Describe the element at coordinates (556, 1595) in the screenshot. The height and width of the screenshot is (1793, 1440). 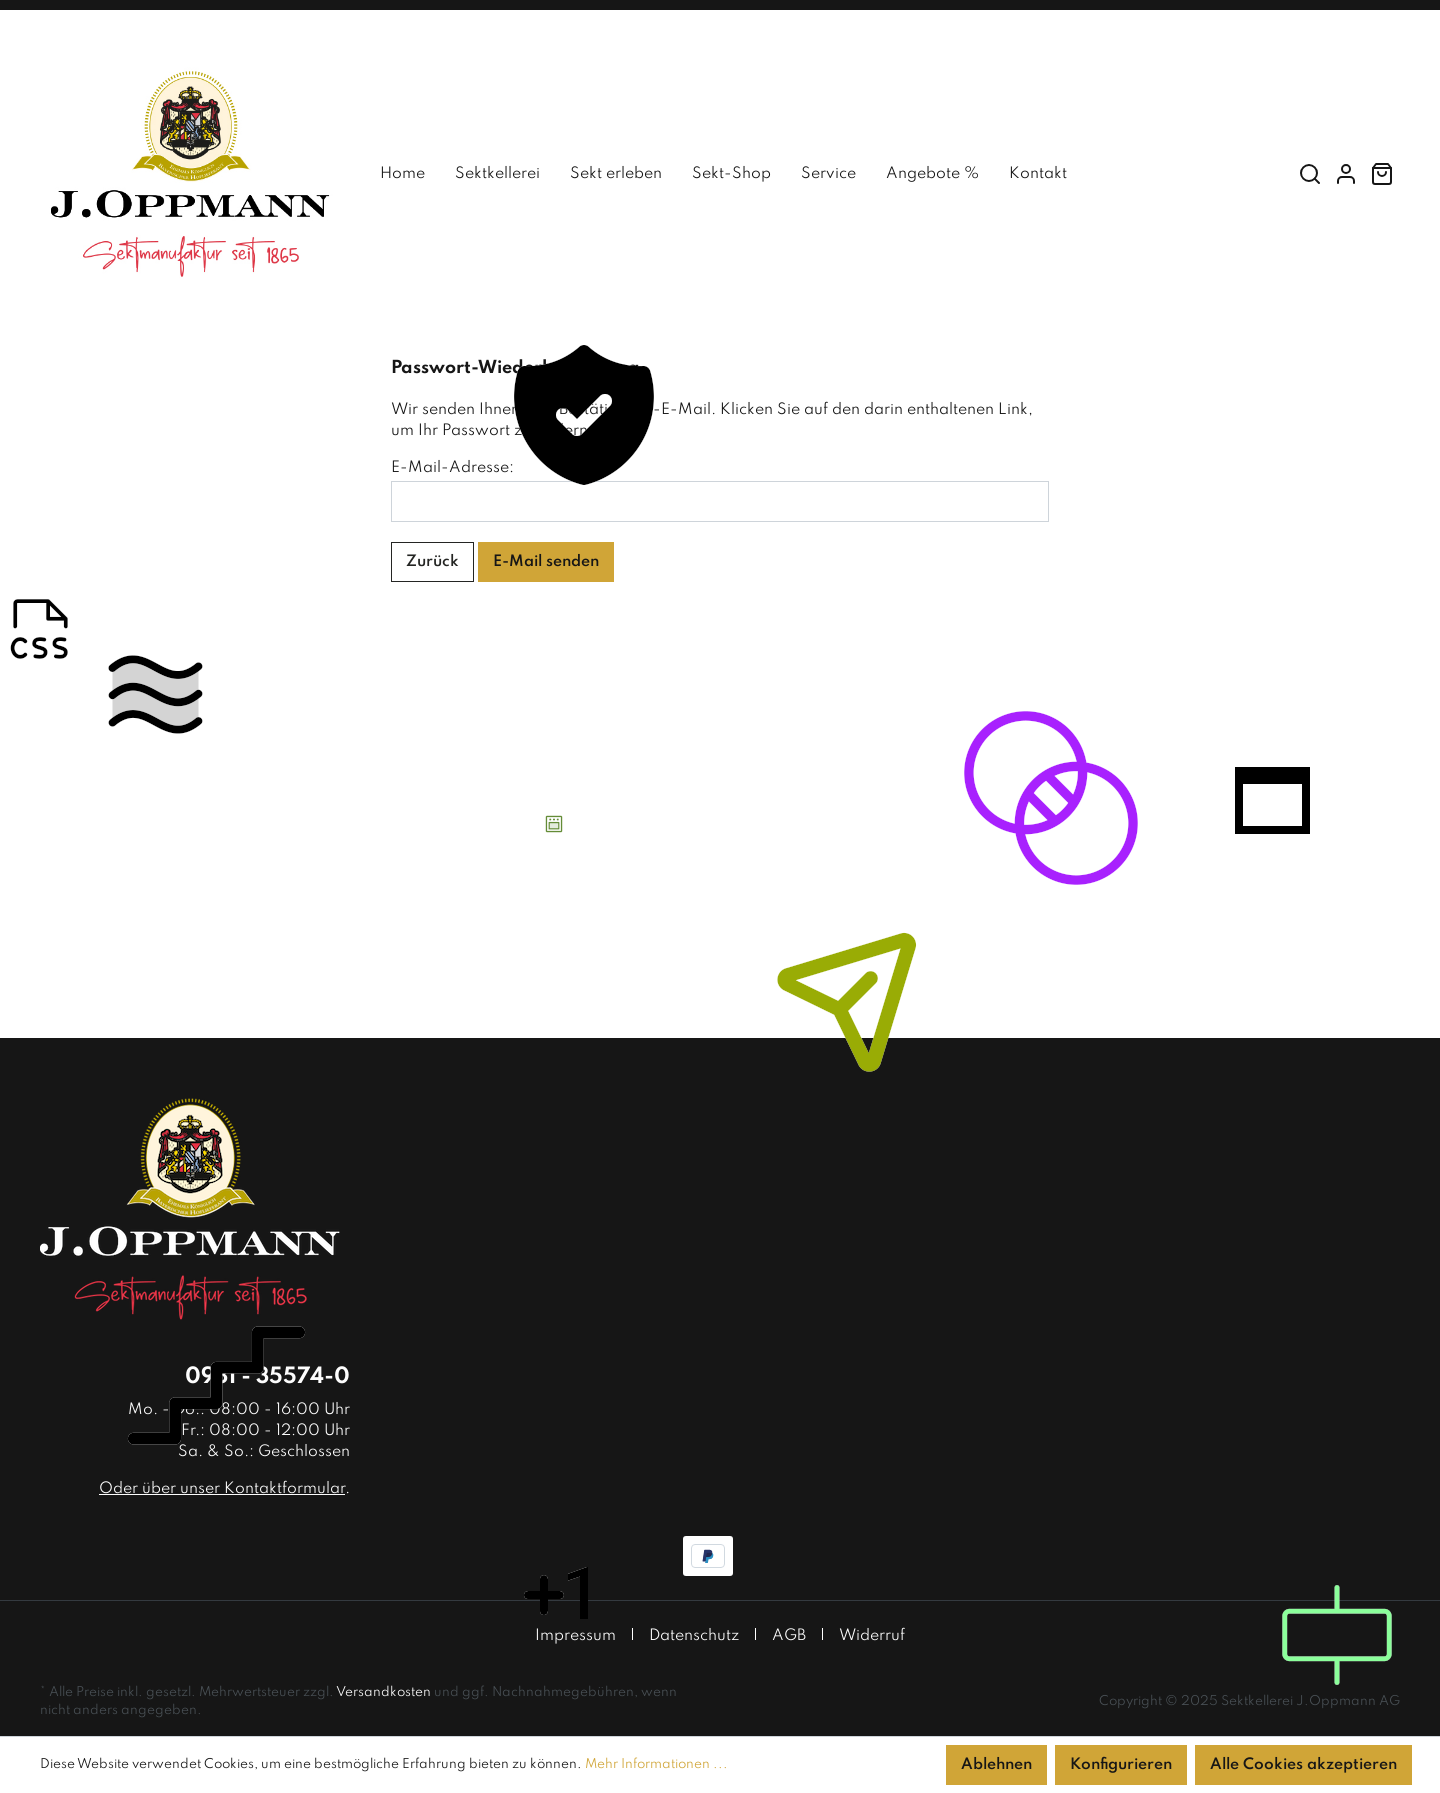
I see `increase exposure by one stop` at that location.